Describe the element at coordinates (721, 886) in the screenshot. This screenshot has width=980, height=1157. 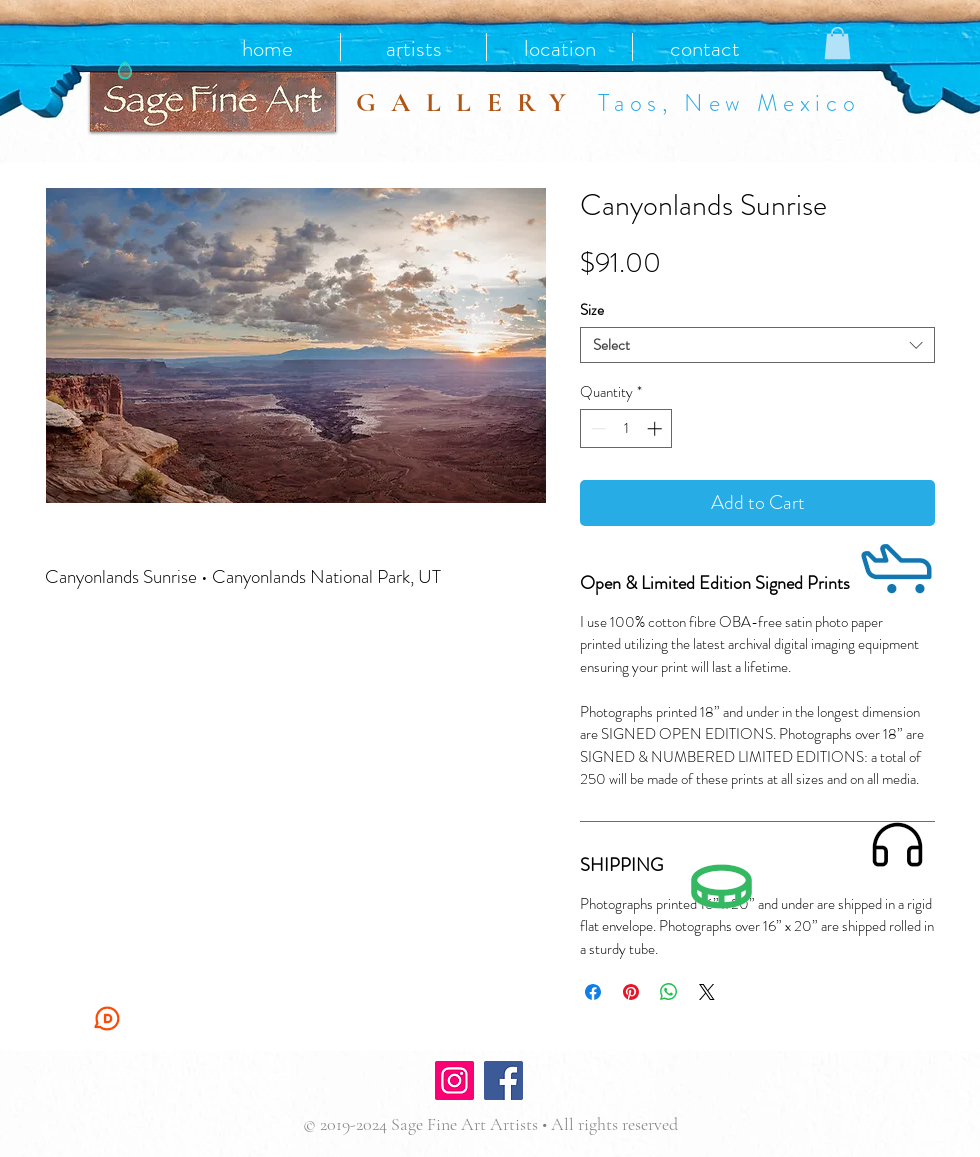
I see `view your coin balance or currency` at that location.